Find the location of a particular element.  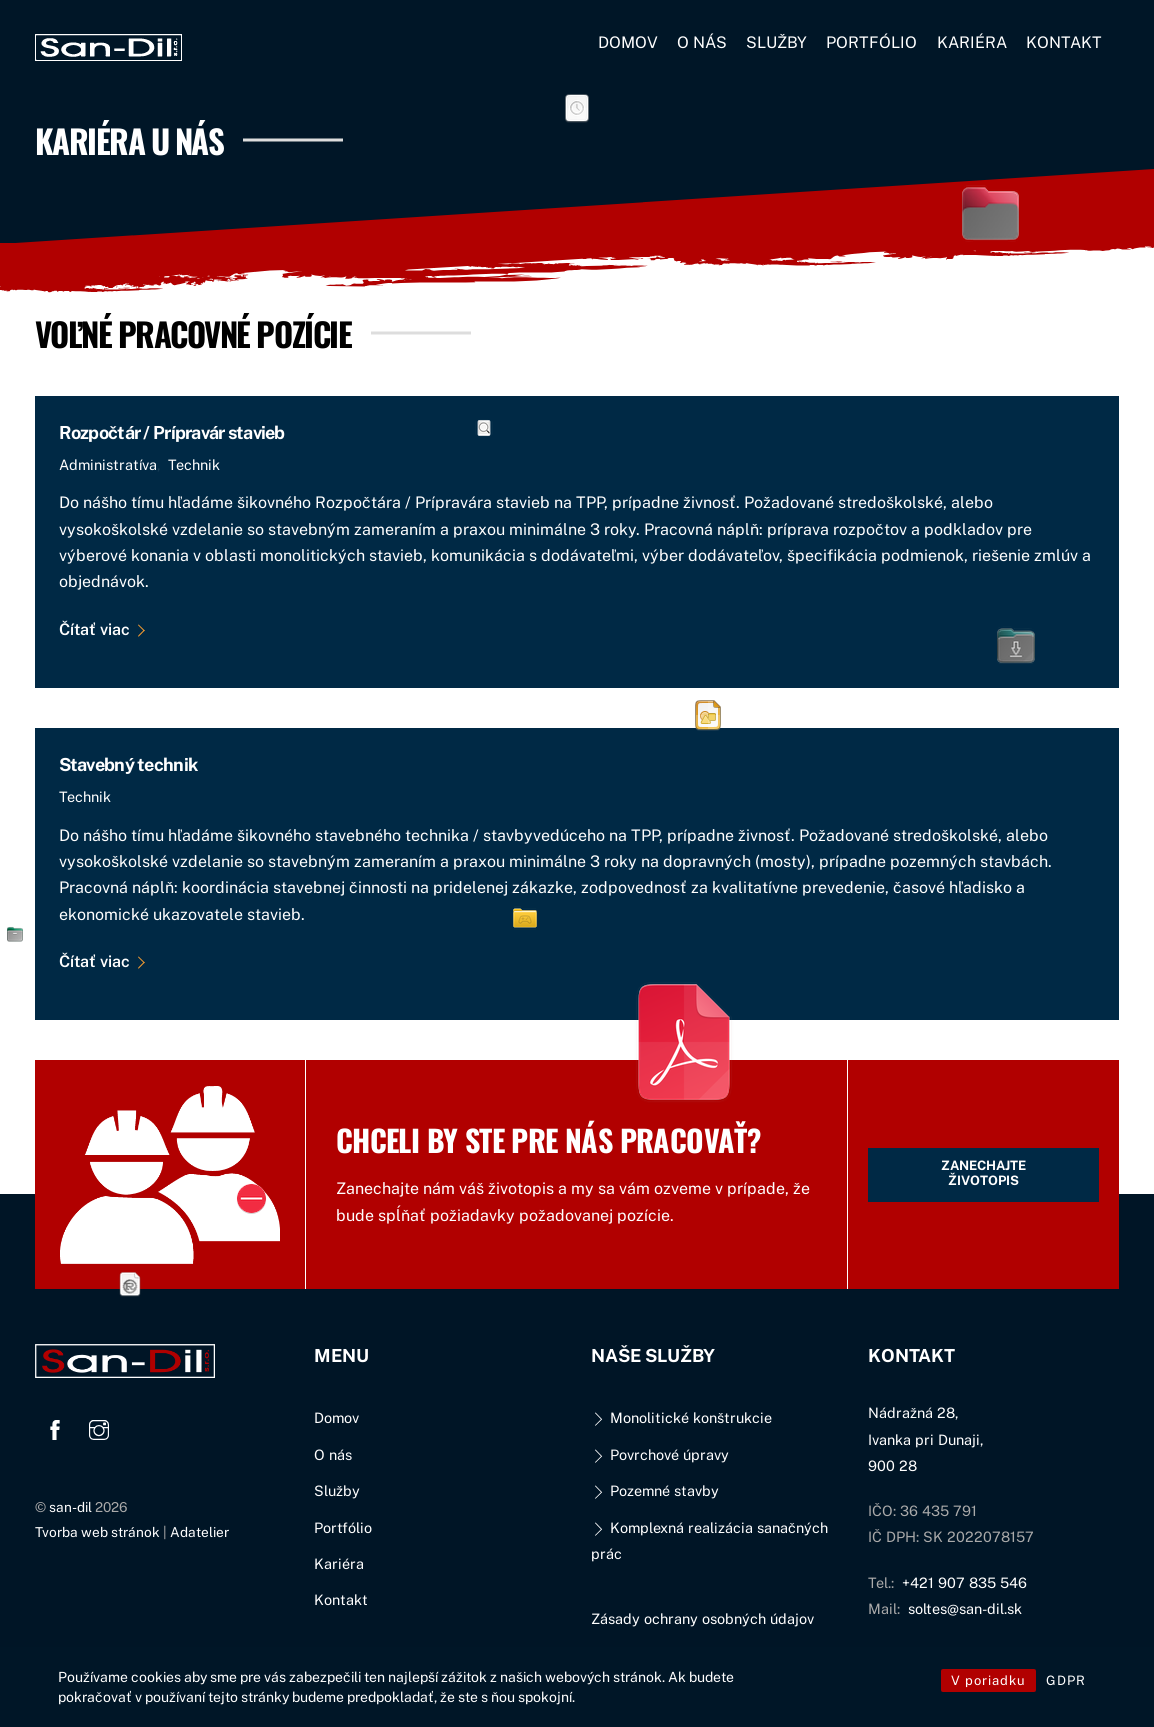

open your downloads folder is located at coordinates (1016, 645).